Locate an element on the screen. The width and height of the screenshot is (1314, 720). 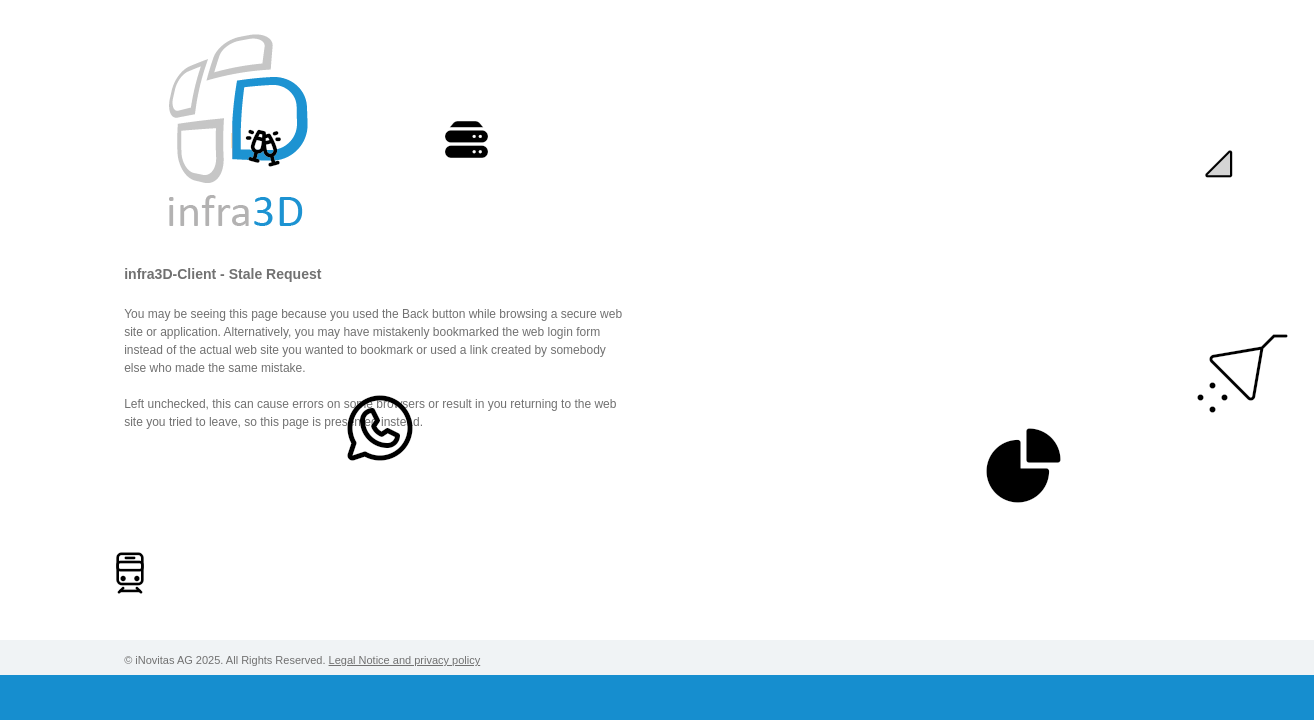
view analytics or statistics breakdown is located at coordinates (1023, 465).